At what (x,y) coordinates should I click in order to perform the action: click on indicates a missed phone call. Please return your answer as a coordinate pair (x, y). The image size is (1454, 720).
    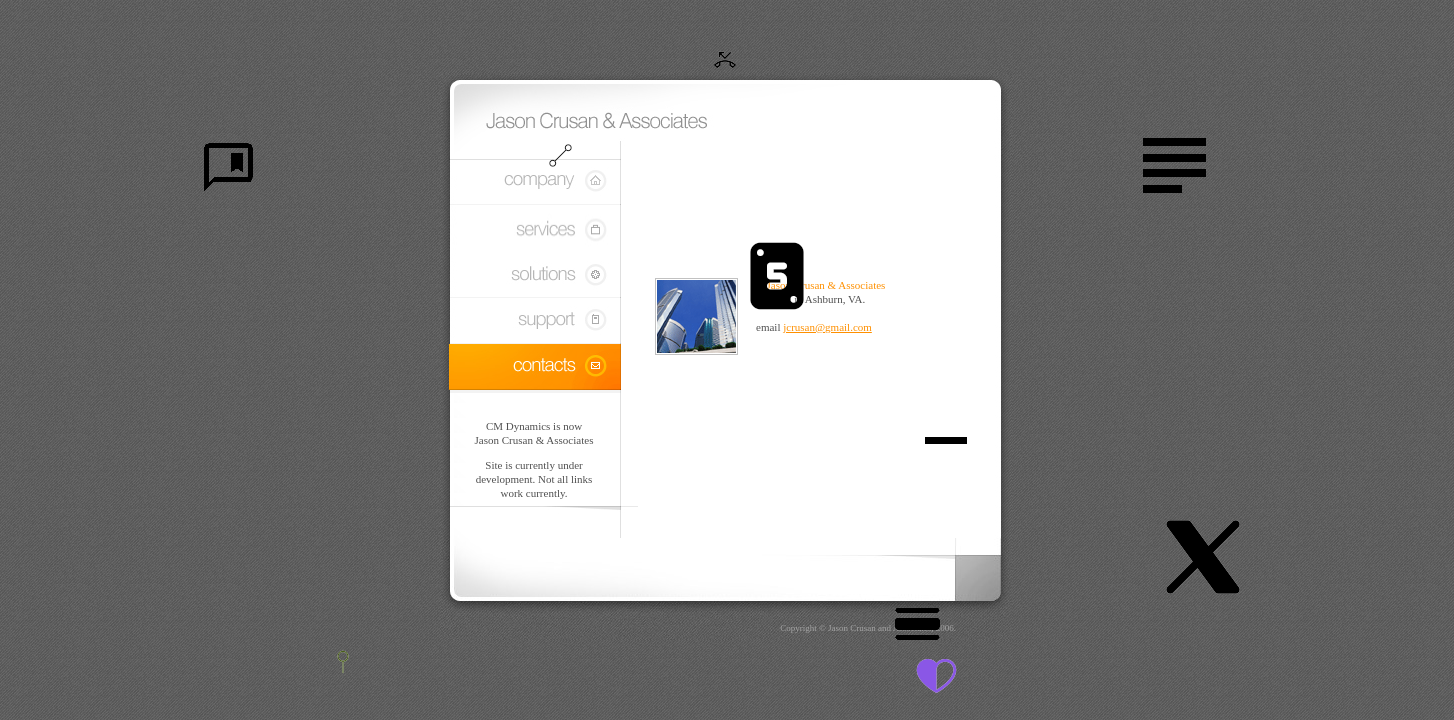
    Looking at the image, I should click on (725, 60).